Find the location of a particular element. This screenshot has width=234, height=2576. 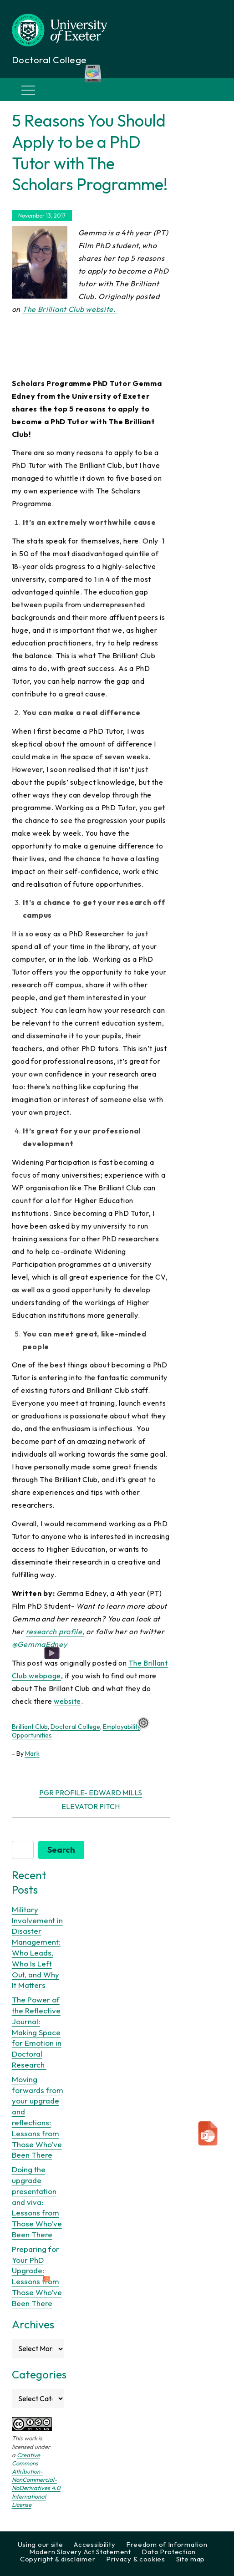

a microsoft powerpoint file is located at coordinates (208, 2133).